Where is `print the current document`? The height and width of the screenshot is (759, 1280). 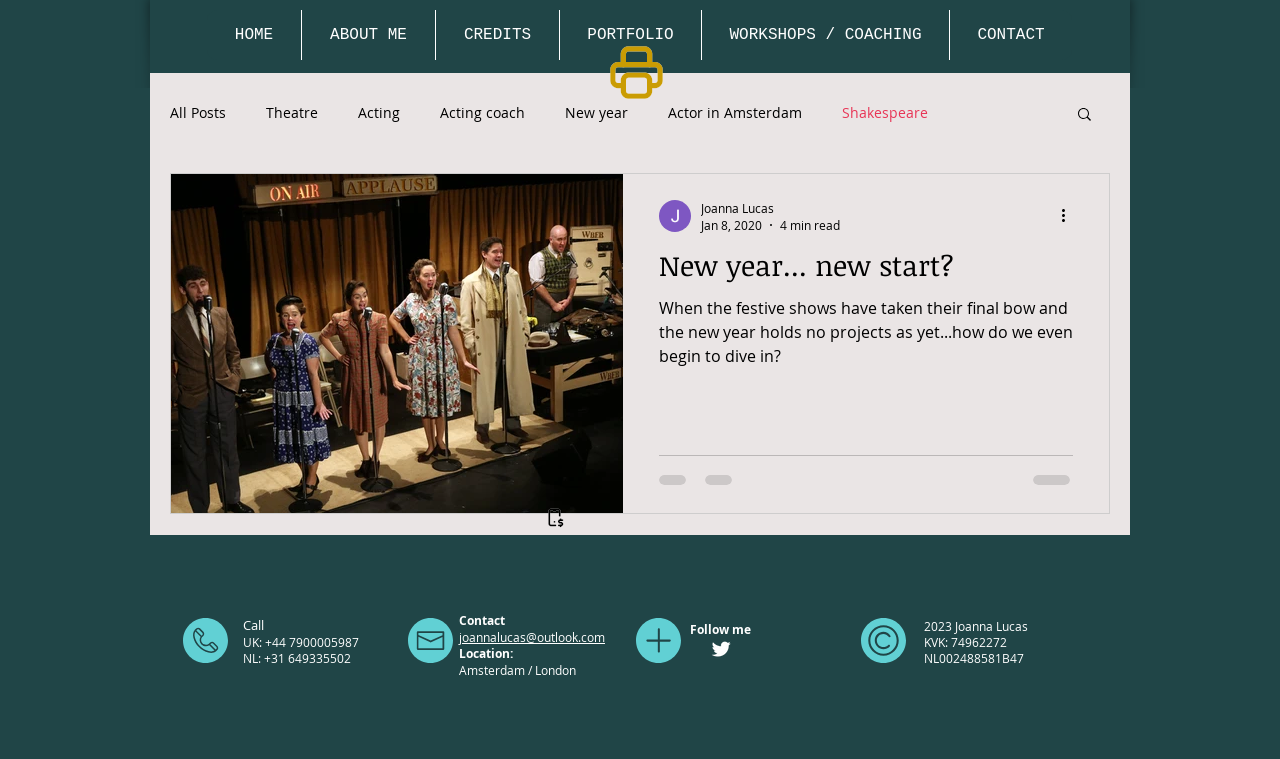
print the current document is located at coordinates (636, 72).